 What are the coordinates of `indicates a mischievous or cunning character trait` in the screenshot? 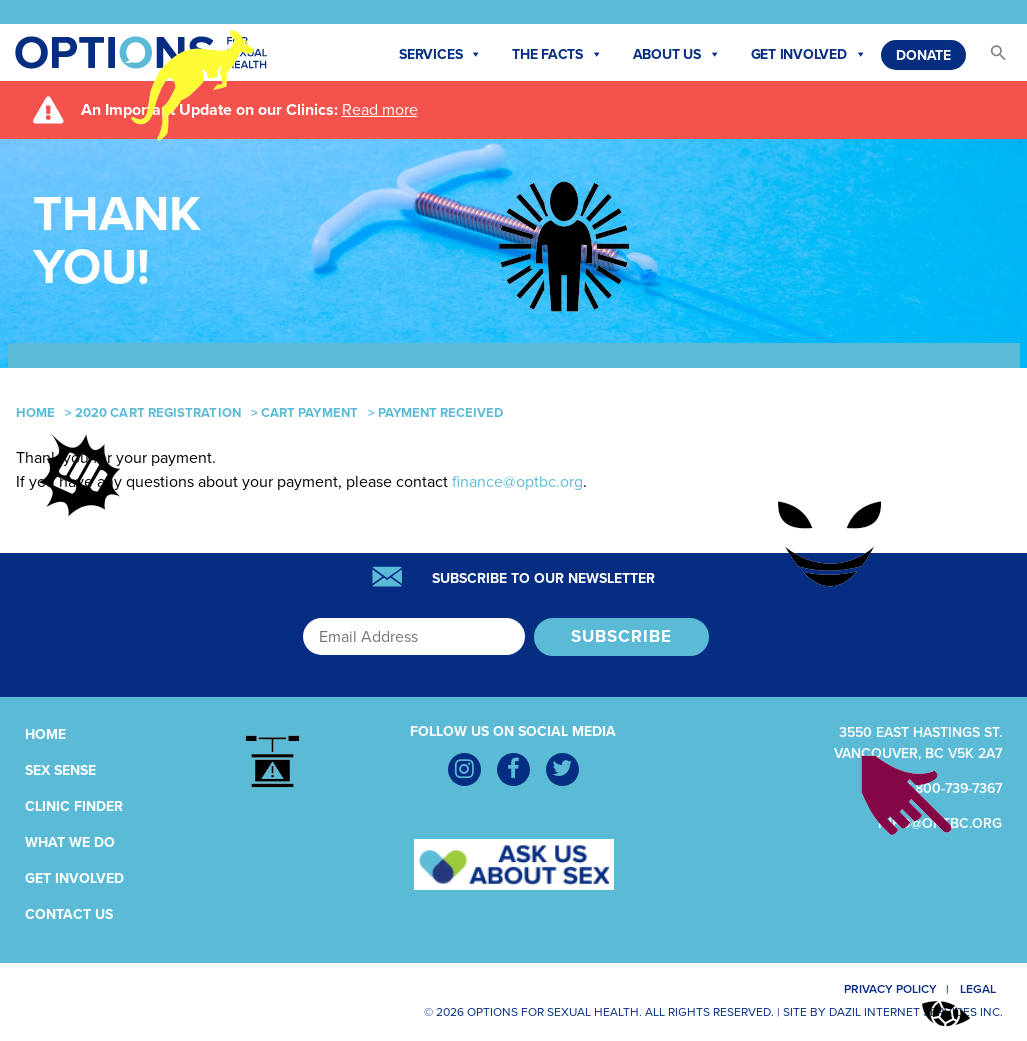 It's located at (828, 540).